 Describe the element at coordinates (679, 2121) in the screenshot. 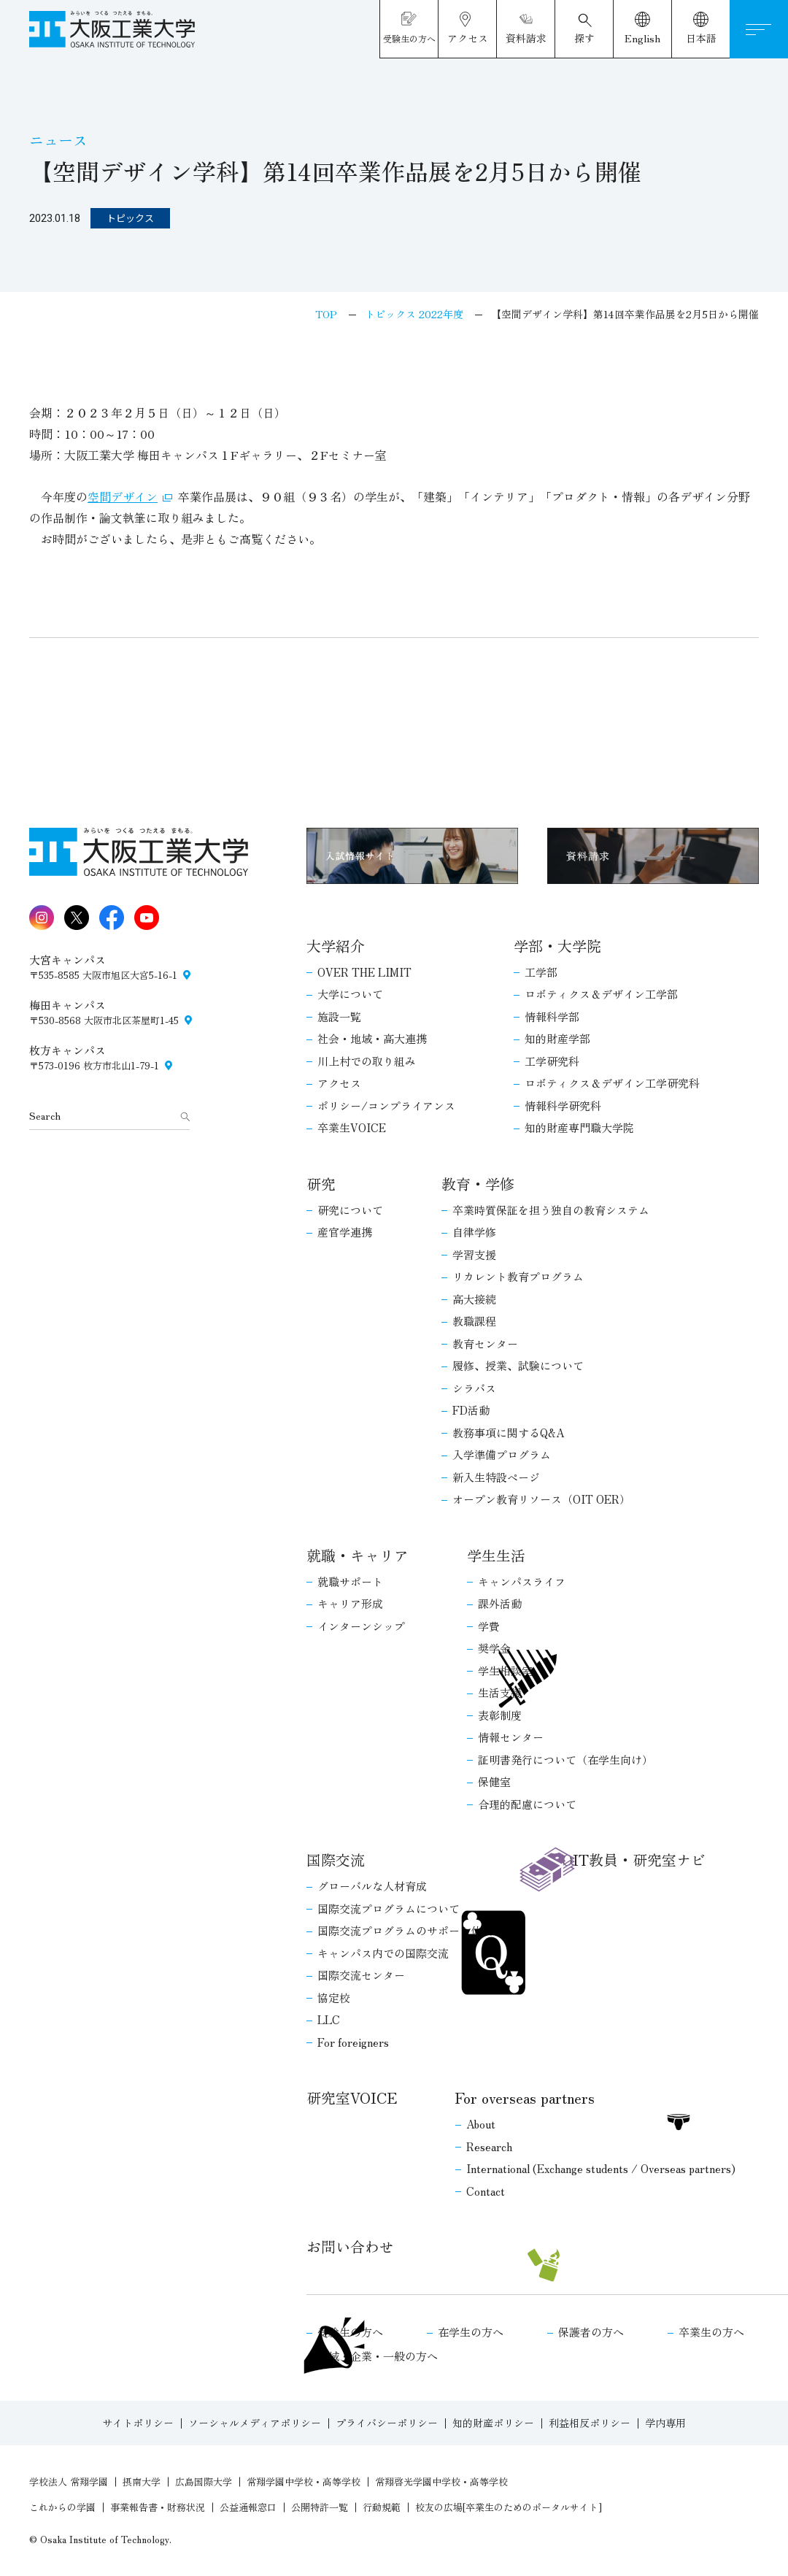

I see `browse underwear or intimate apparel category` at that location.